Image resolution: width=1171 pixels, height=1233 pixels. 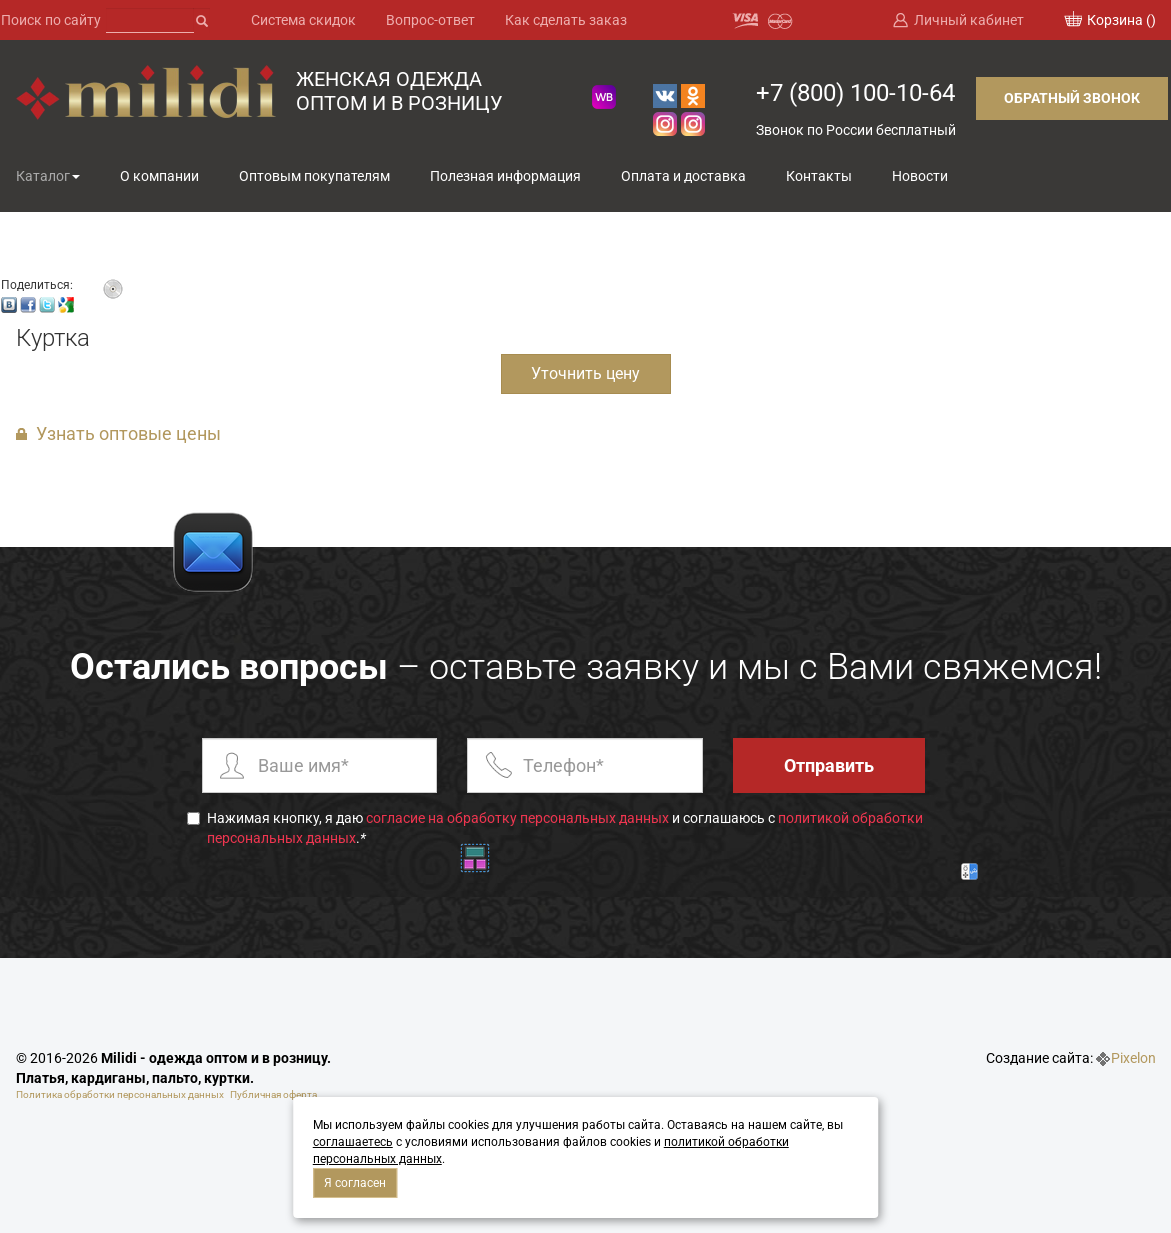 I want to click on open the mail app, so click(x=213, y=552).